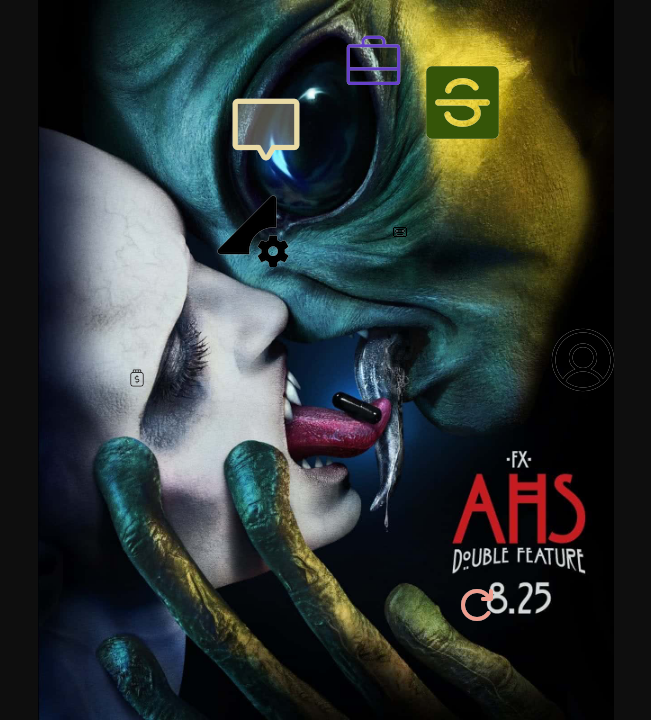 The height and width of the screenshot is (720, 651). Describe the element at coordinates (477, 605) in the screenshot. I see `redo the last action` at that location.